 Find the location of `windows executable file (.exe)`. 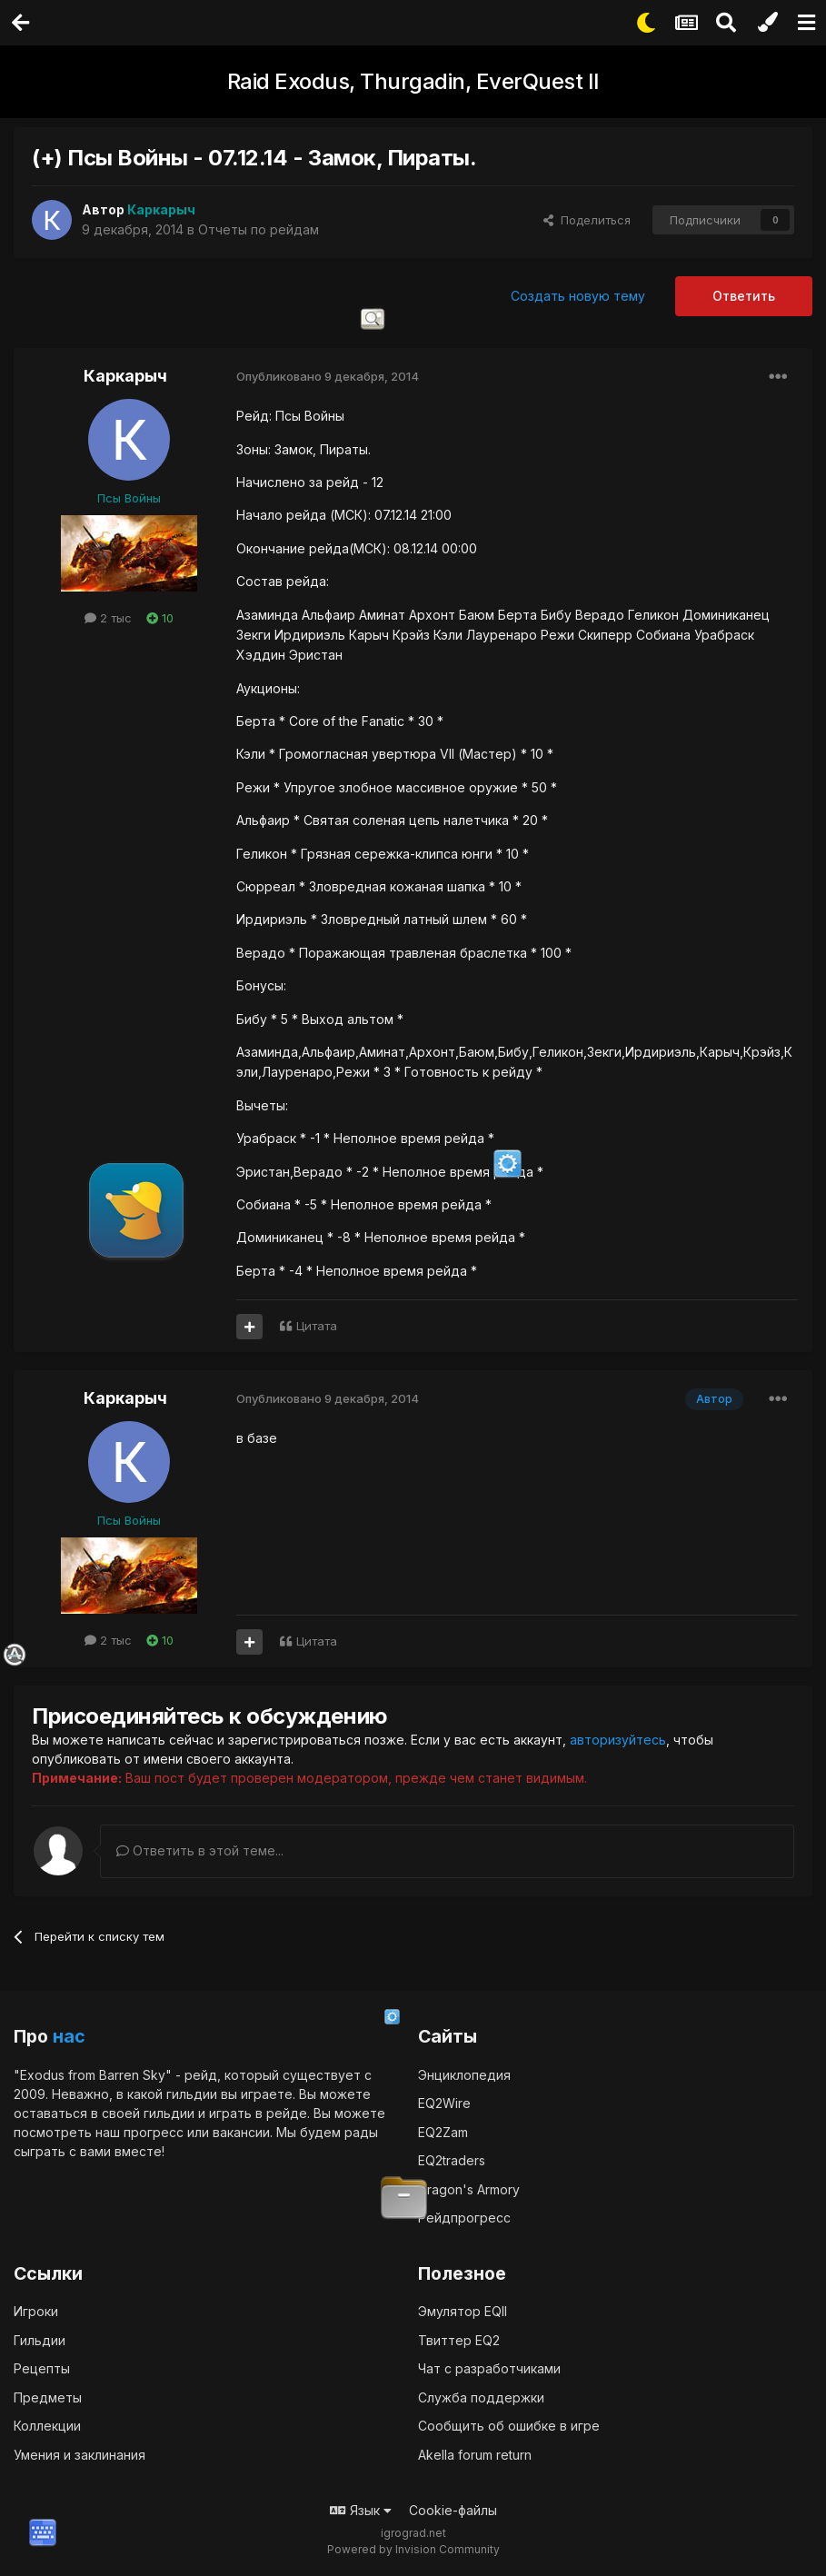

windows executable file (.exe) is located at coordinates (507, 1163).